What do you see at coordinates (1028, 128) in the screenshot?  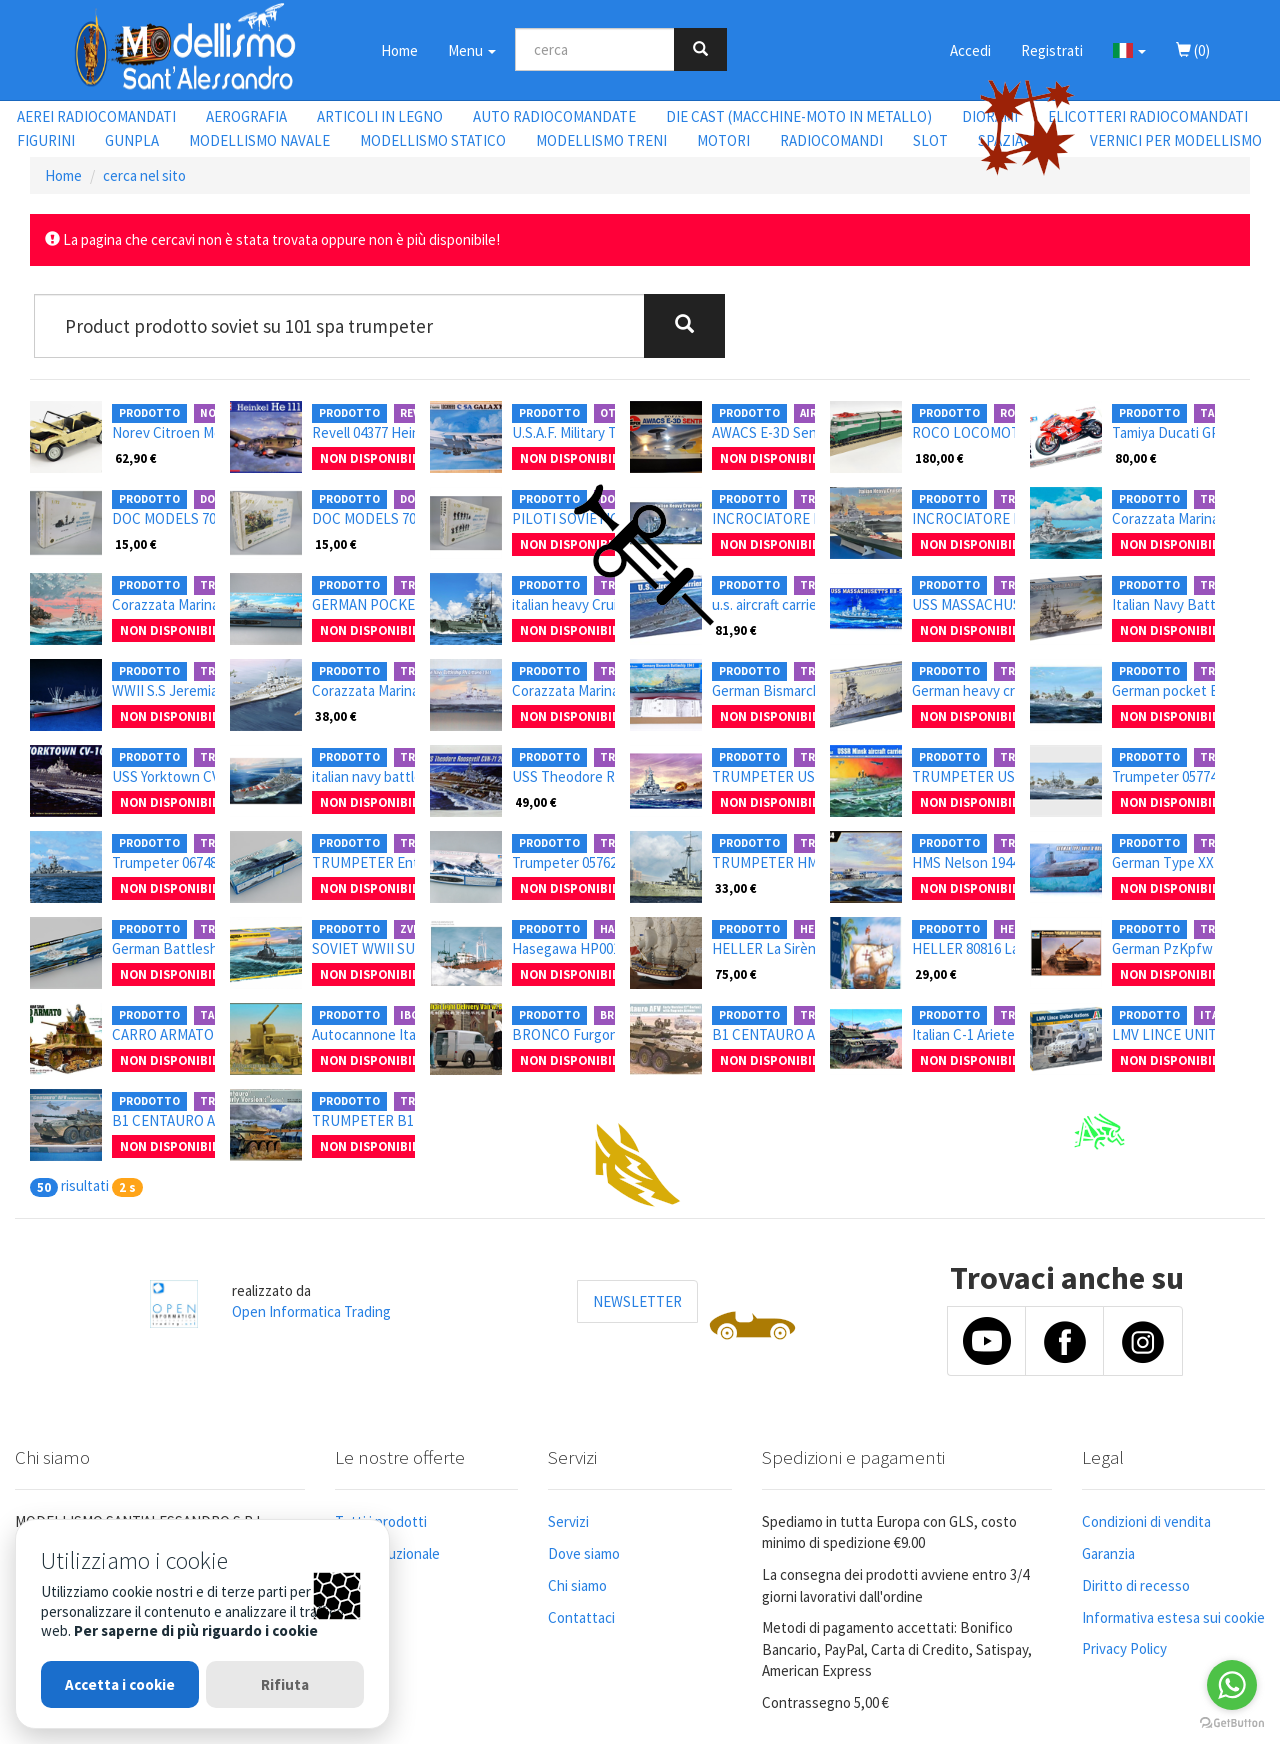 I see `indicates laser or energy weapon effect` at bounding box center [1028, 128].